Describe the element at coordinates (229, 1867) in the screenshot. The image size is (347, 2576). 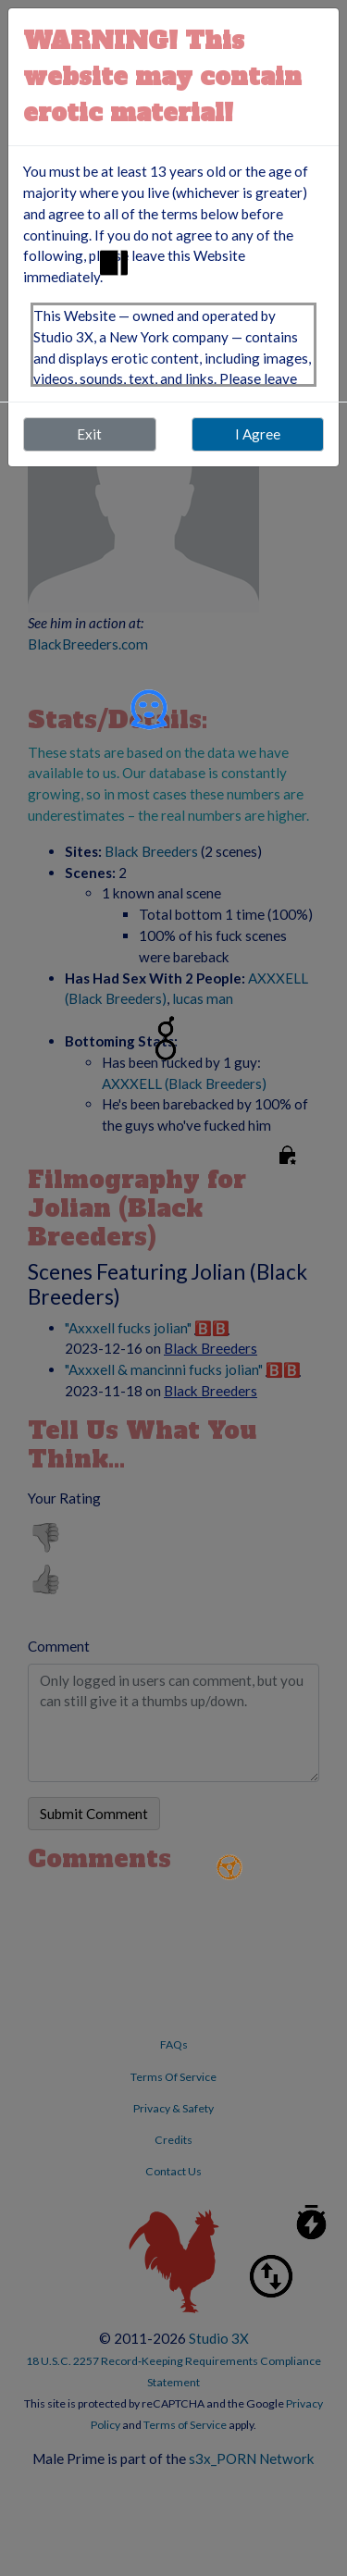
I see `actix web framework logo` at that location.